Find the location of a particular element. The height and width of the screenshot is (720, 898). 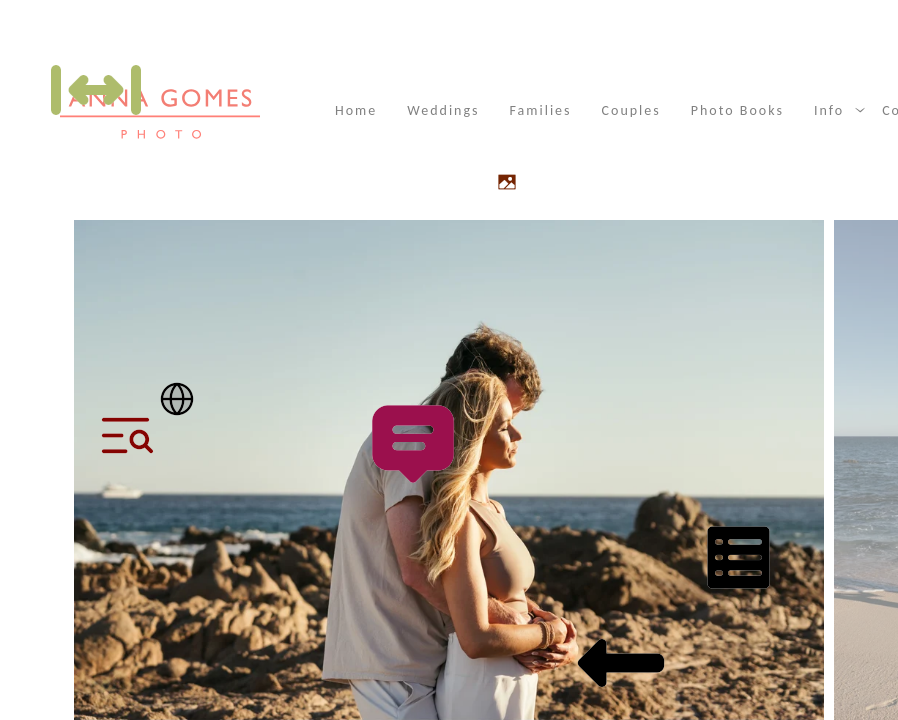

switch to global or worldwide view is located at coordinates (177, 399).